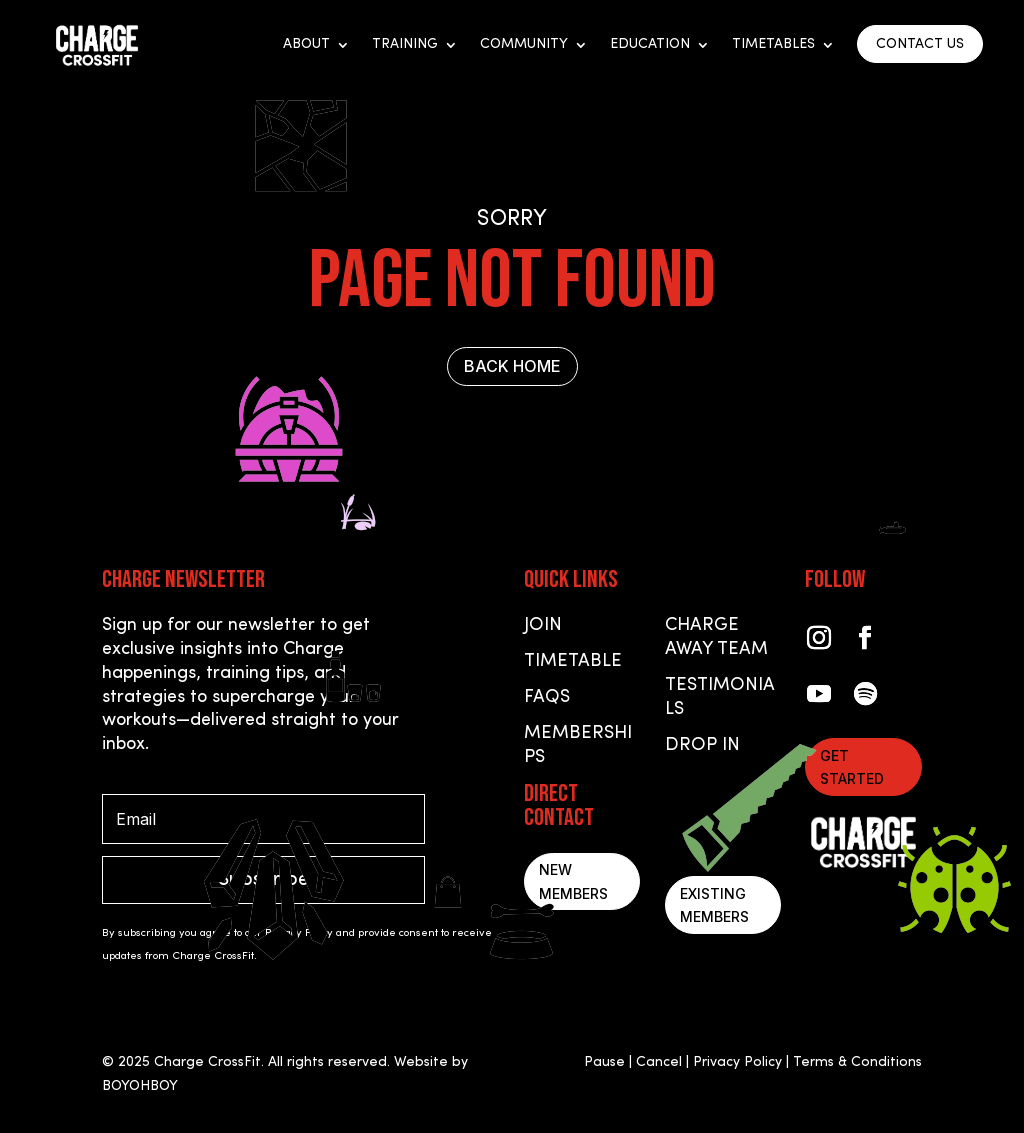 This screenshot has height=1133, width=1024. Describe the element at coordinates (521, 928) in the screenshot. I see `access pet feeding schedule` at that location.